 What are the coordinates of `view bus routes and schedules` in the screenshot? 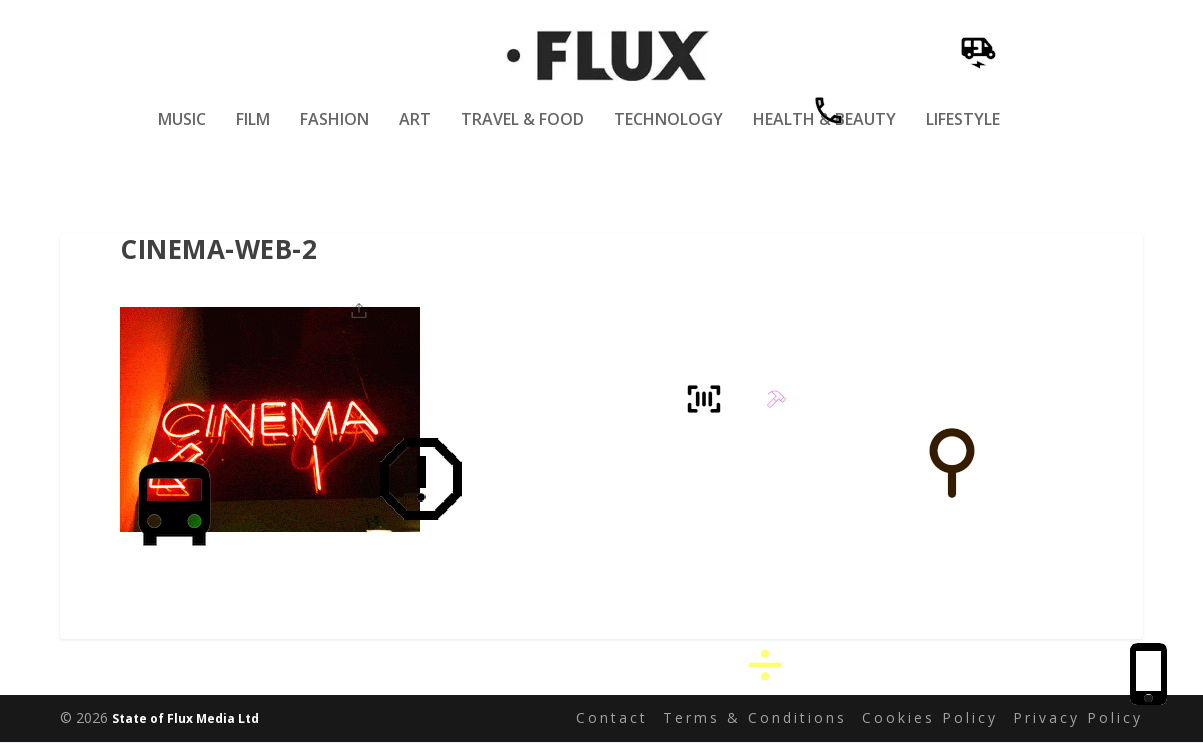 It's located at (174, 505).